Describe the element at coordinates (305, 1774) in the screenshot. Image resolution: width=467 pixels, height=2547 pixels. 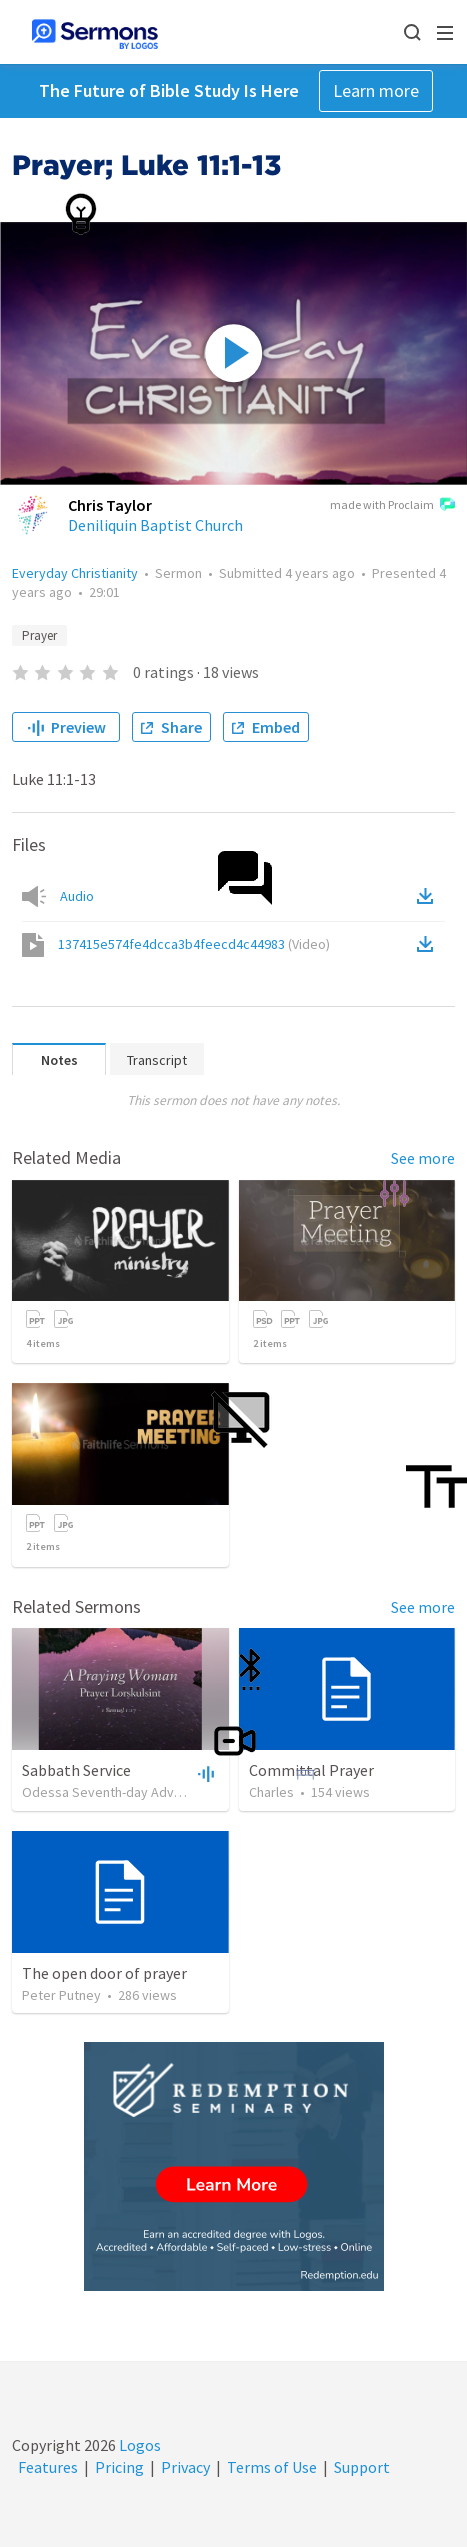
I see `access desk or workspace settings` at that location.